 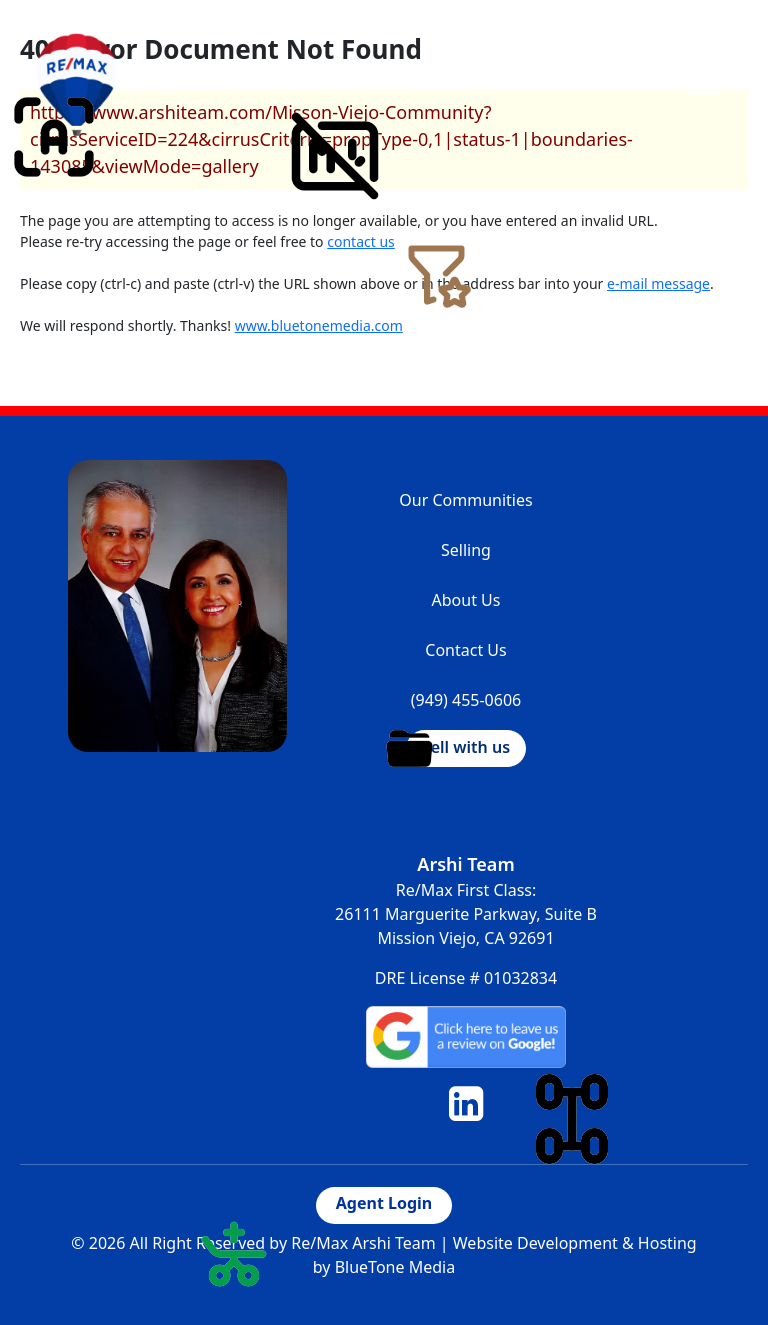 What do you see at coordinates (234, 1254) in the screenshot?
I see `access emergency medical bed availability` at bounding box center [234, 1254].